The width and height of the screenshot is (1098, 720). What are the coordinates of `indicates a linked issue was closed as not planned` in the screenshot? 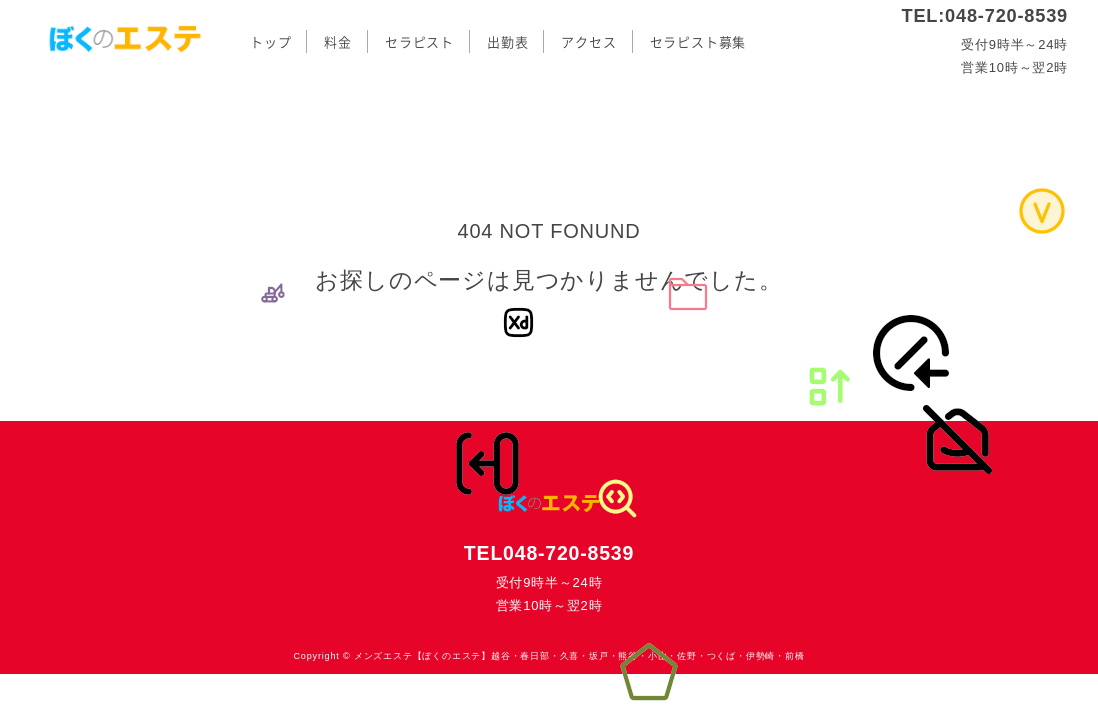 It's located at (911, 353).